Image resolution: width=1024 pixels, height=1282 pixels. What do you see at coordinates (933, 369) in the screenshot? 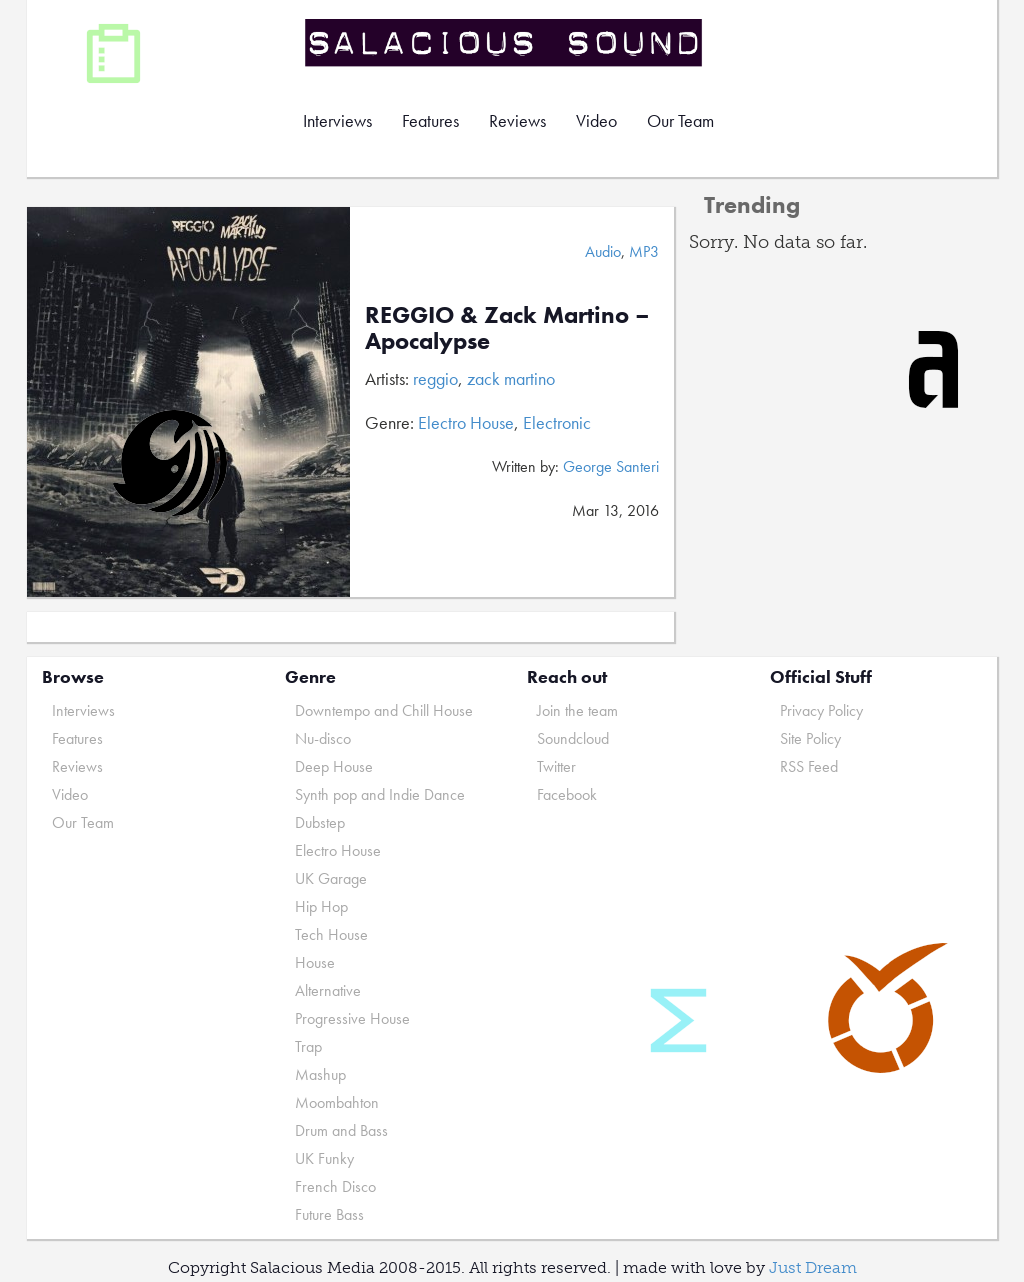
I see `appian brand logo` at bounding box center [933, 369].